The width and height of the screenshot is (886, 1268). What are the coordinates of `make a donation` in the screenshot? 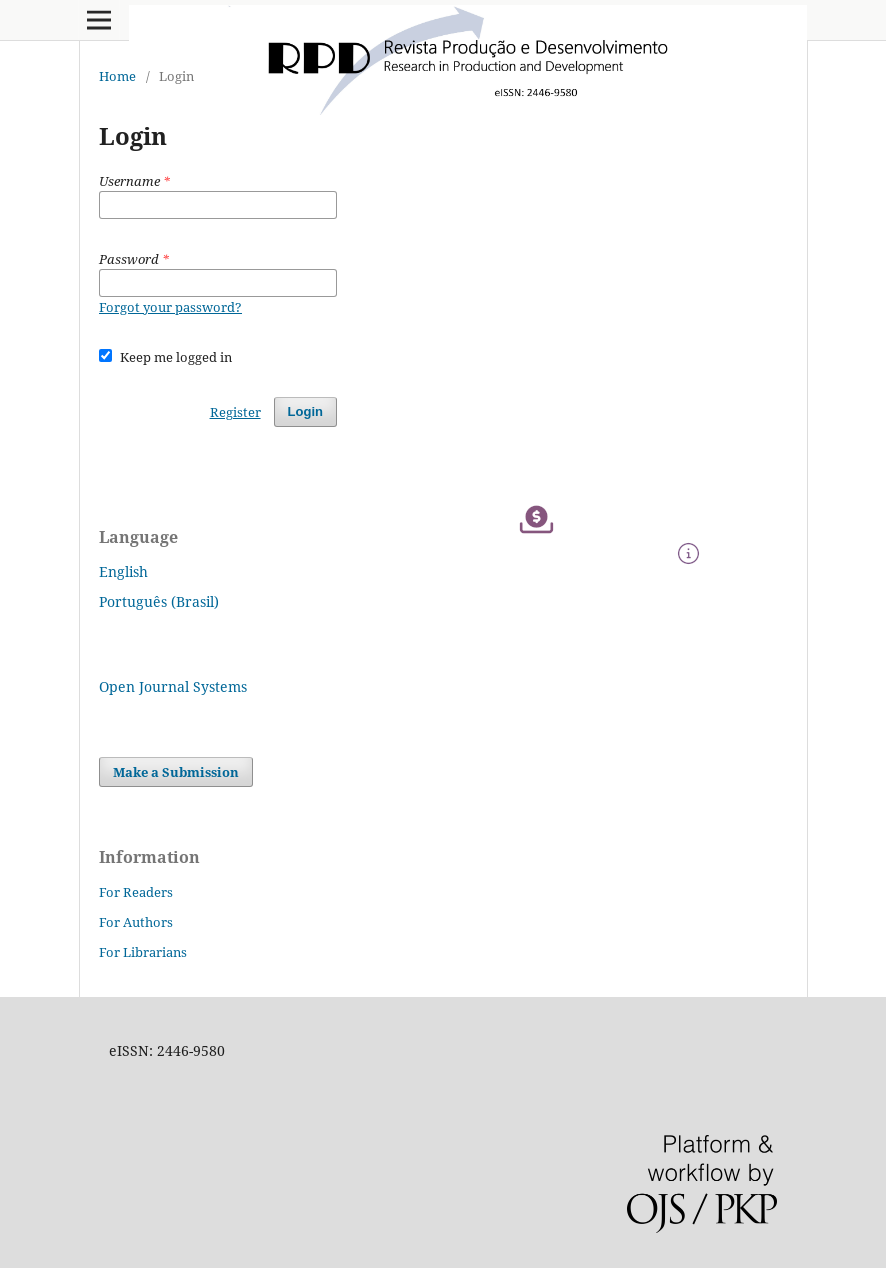 It's located at (536, 518).